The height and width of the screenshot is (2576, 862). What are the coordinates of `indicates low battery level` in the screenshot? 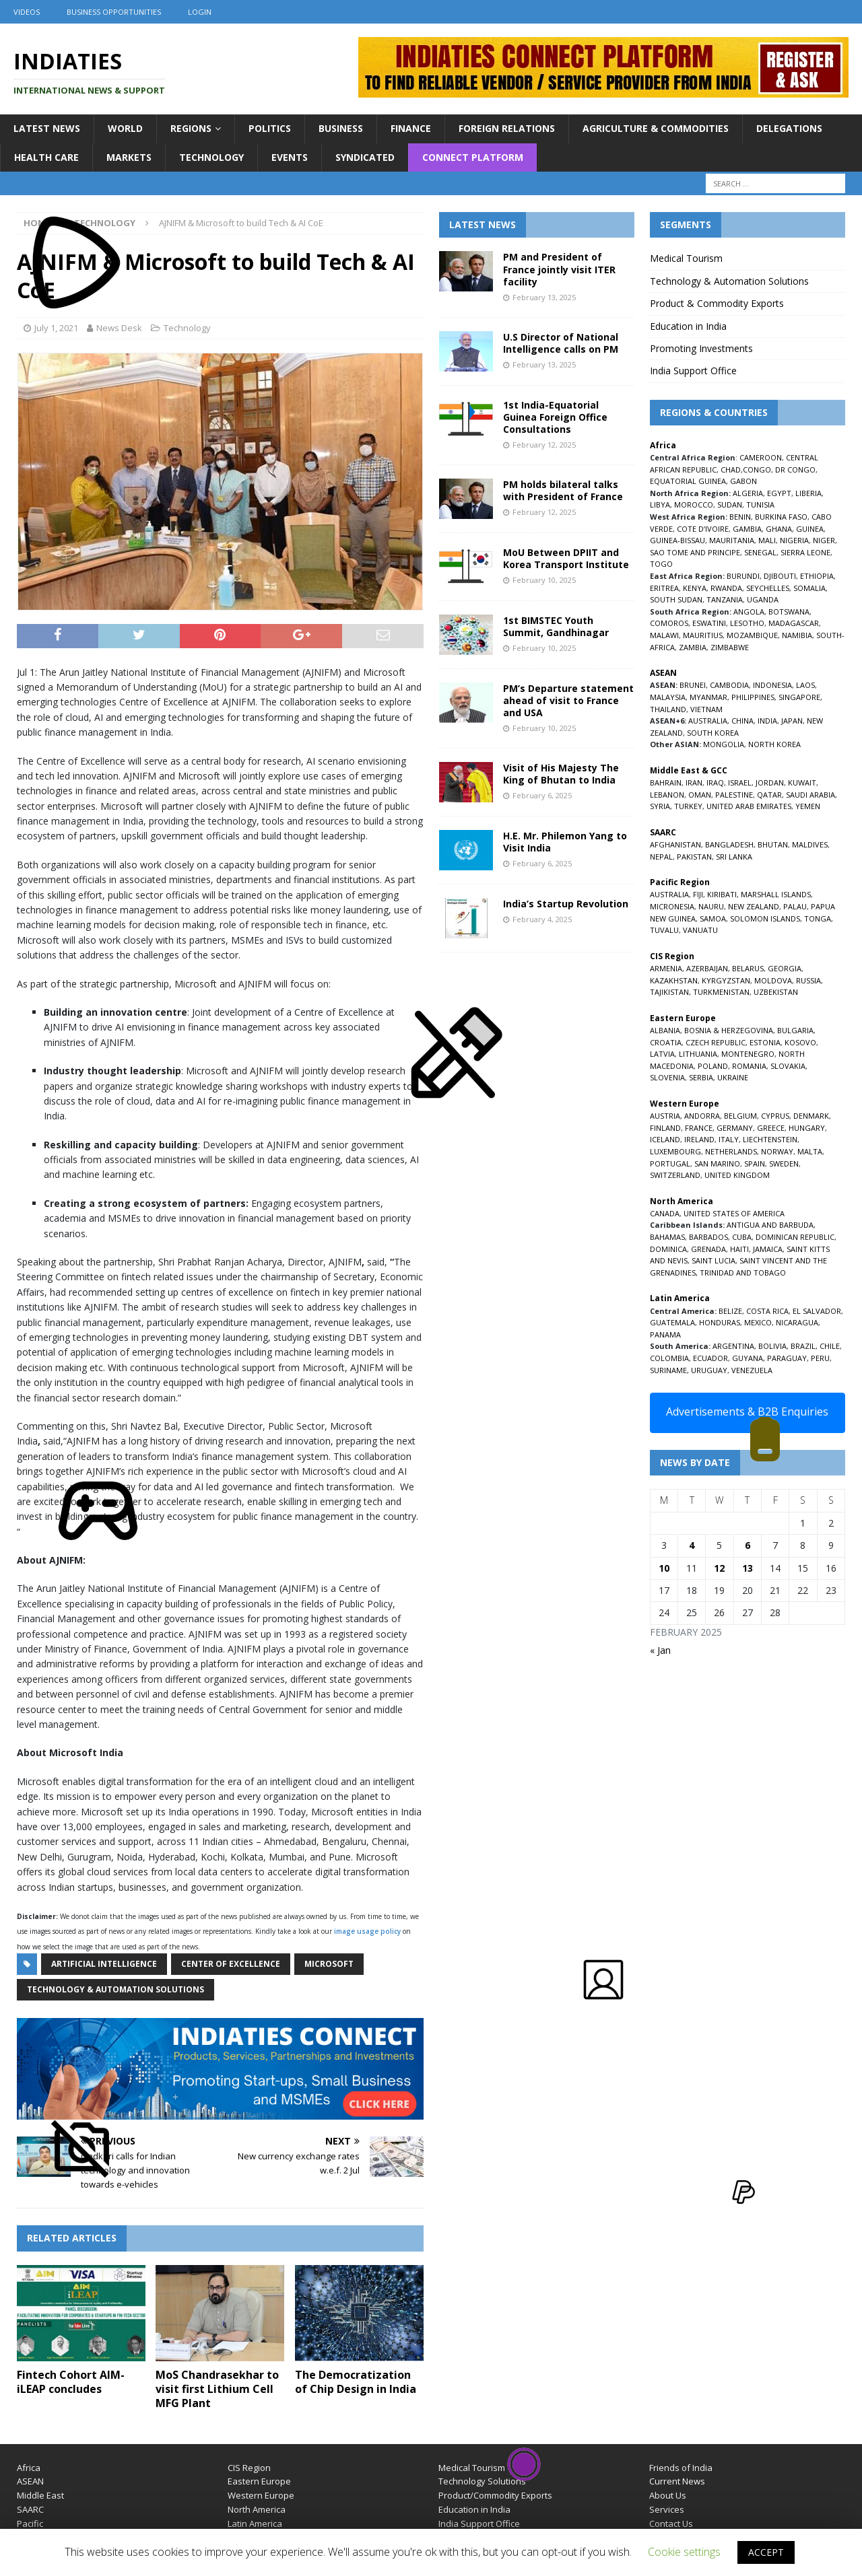 It's located at (765, 1439).